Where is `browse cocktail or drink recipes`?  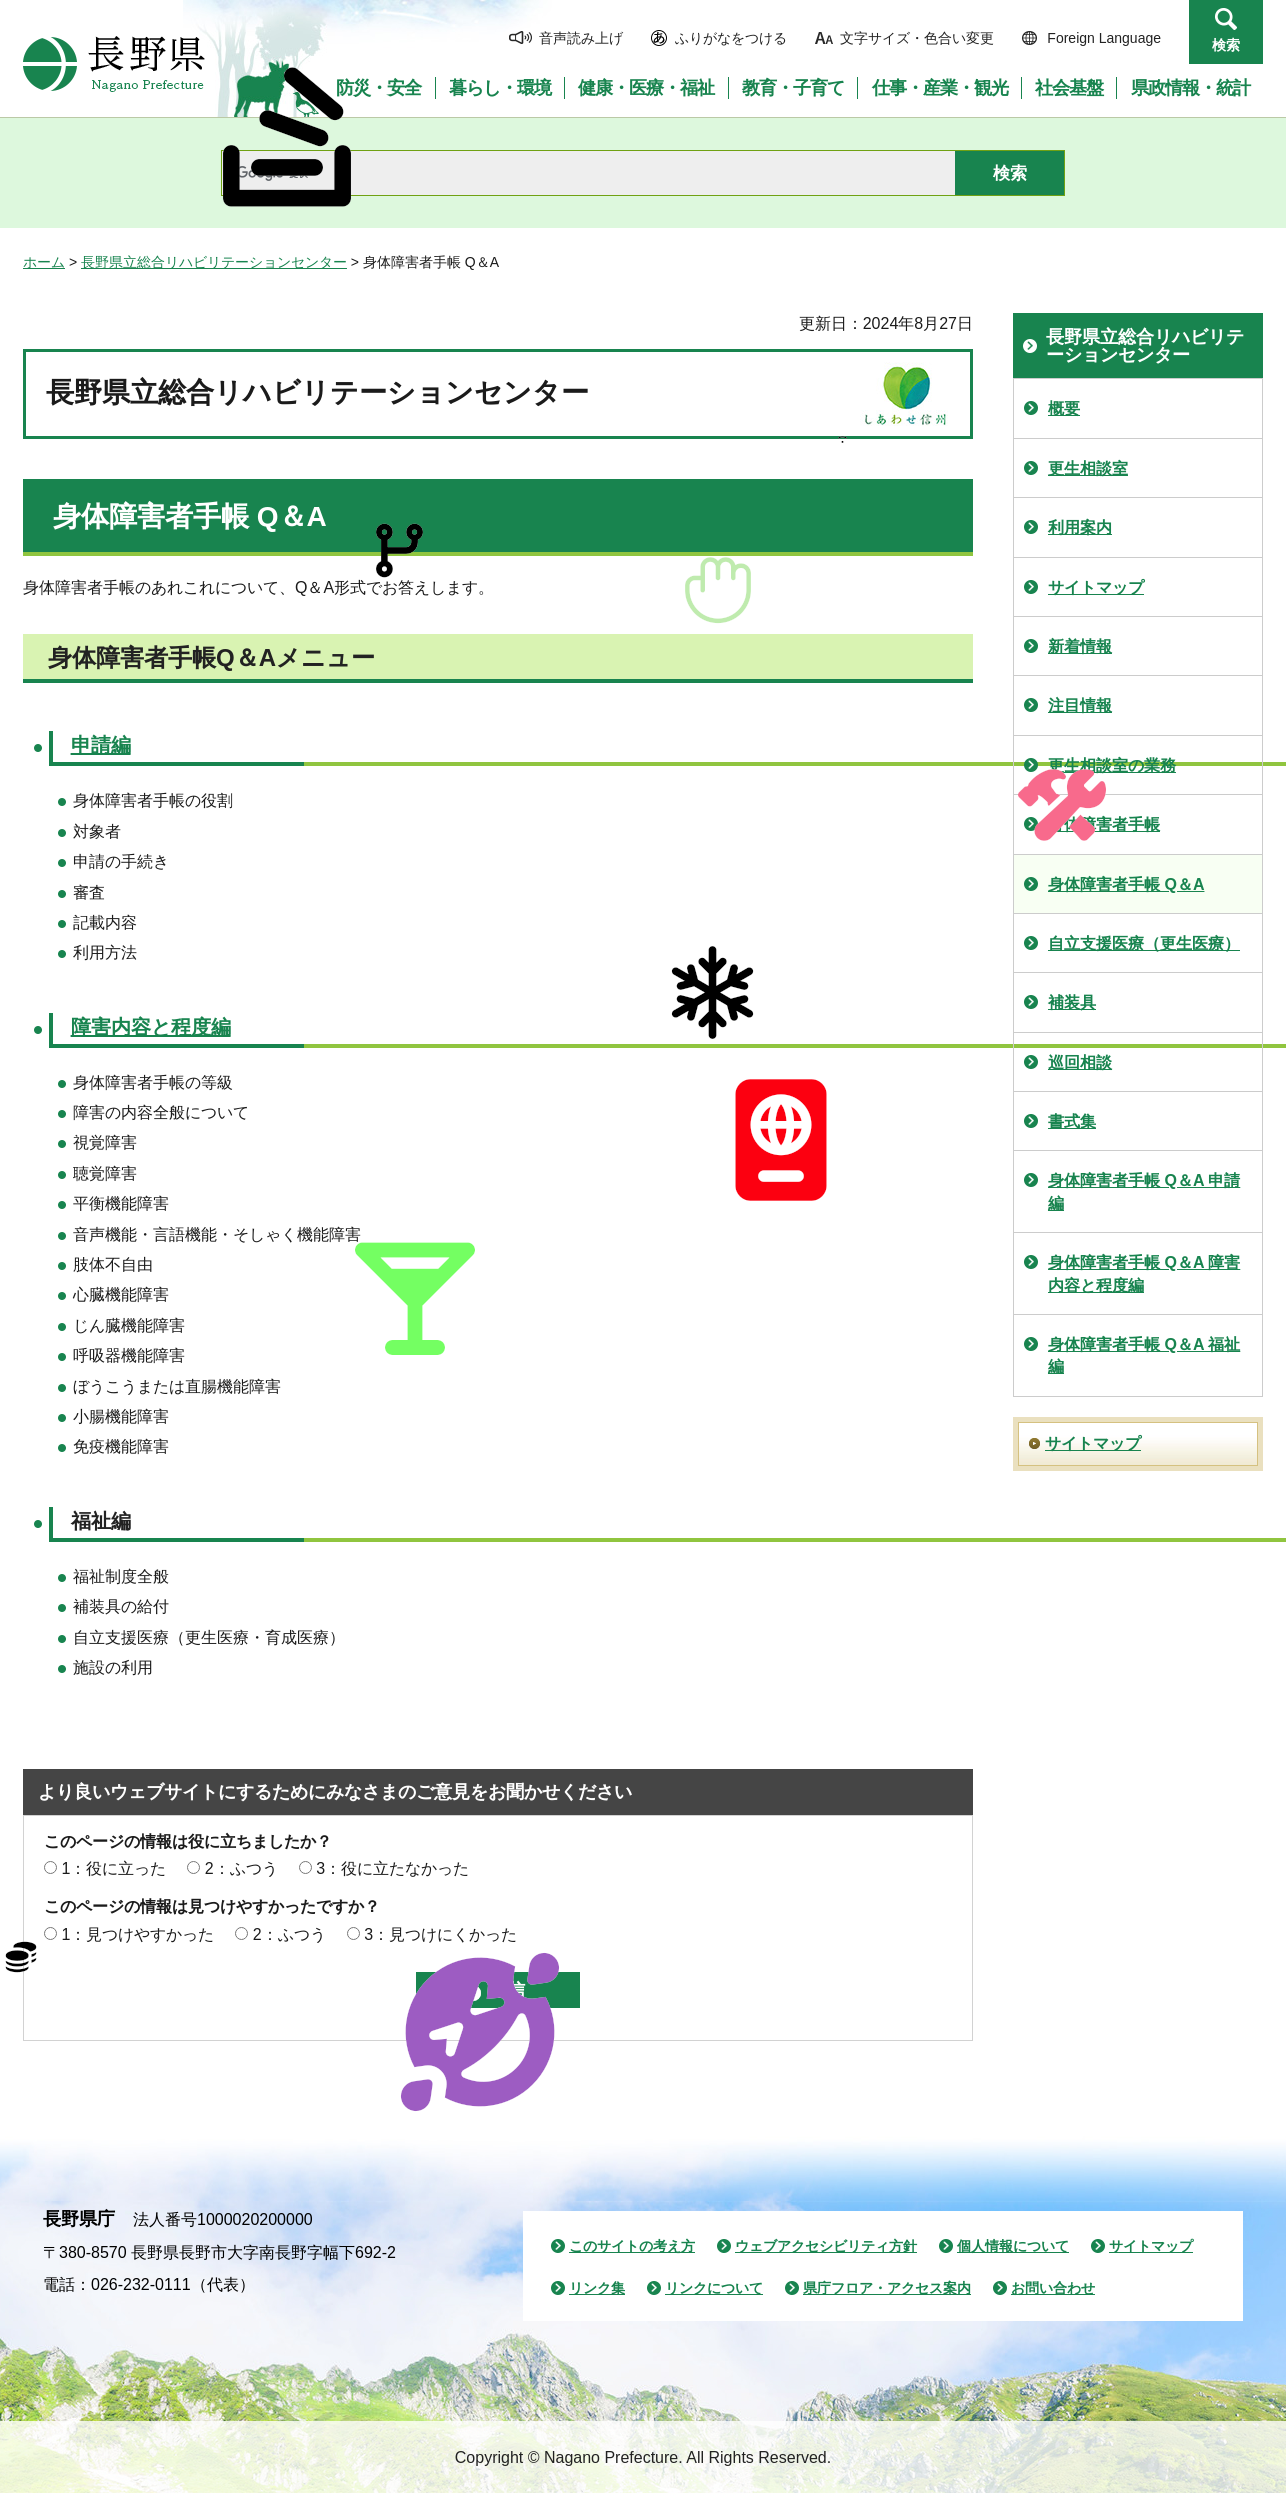 browse cocktail or drink recipes is located at coordinates (415, 1295).